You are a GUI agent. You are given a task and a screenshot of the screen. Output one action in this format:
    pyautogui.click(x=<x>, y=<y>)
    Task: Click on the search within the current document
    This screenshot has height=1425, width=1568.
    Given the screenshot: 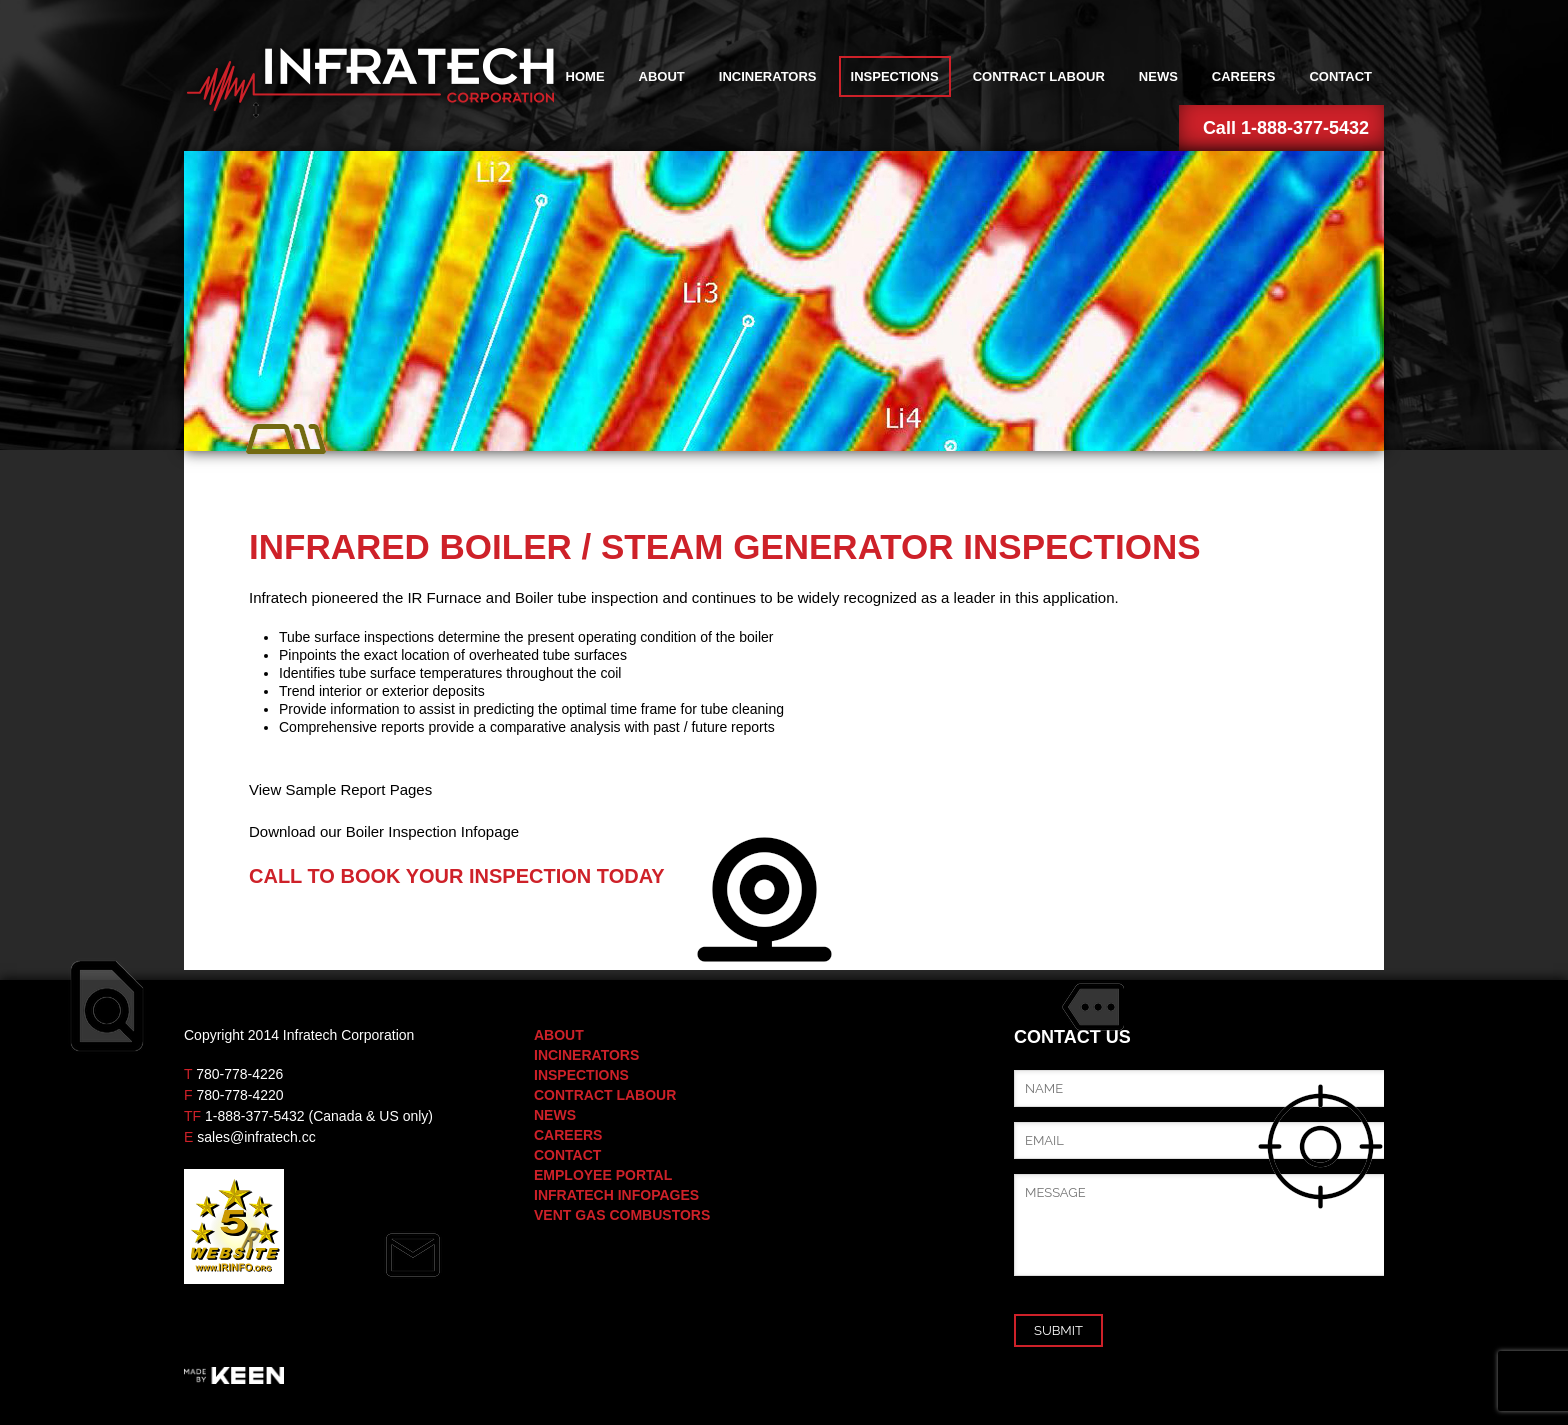 What is the action you would take?
    pyautogui.click(x=107, y=1006)
    